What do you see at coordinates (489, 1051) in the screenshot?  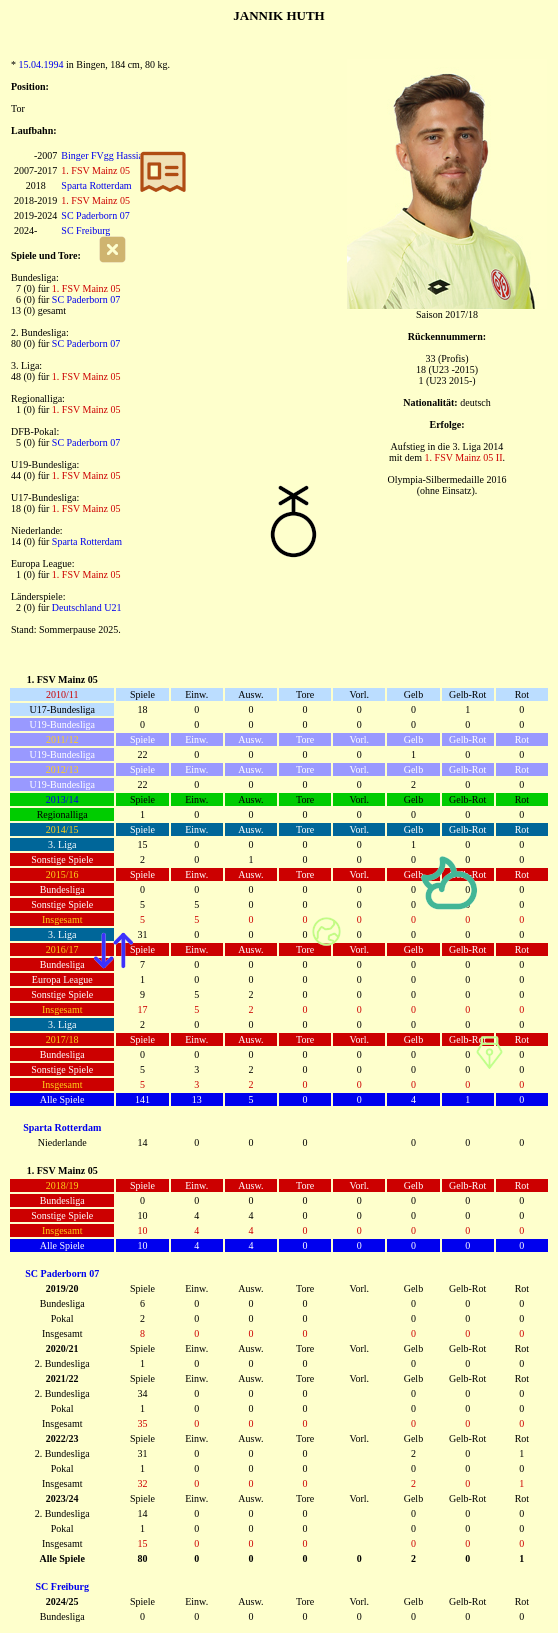 I see `access drawing or illustration tools` at bounding box center [489, 1051].